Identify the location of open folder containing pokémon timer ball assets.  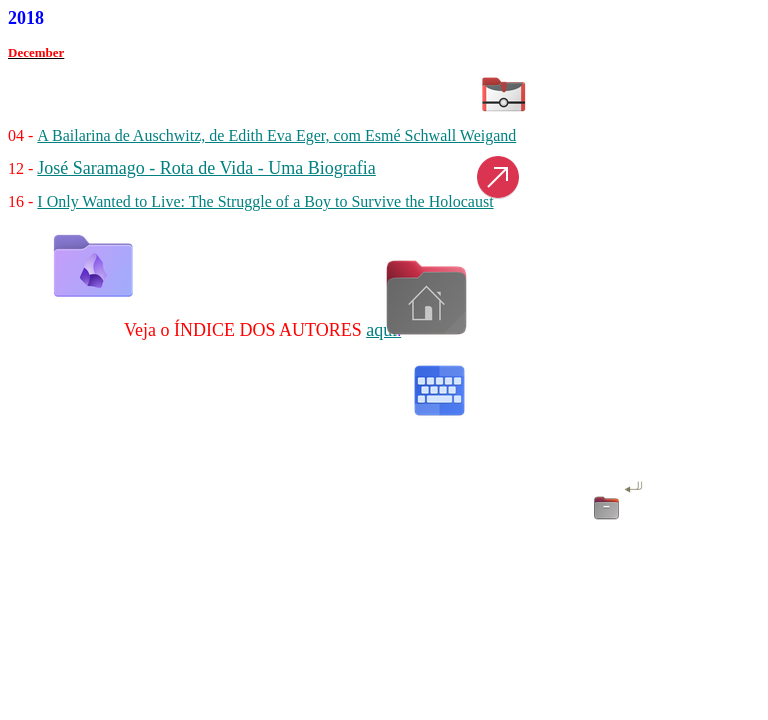
(503, 95).